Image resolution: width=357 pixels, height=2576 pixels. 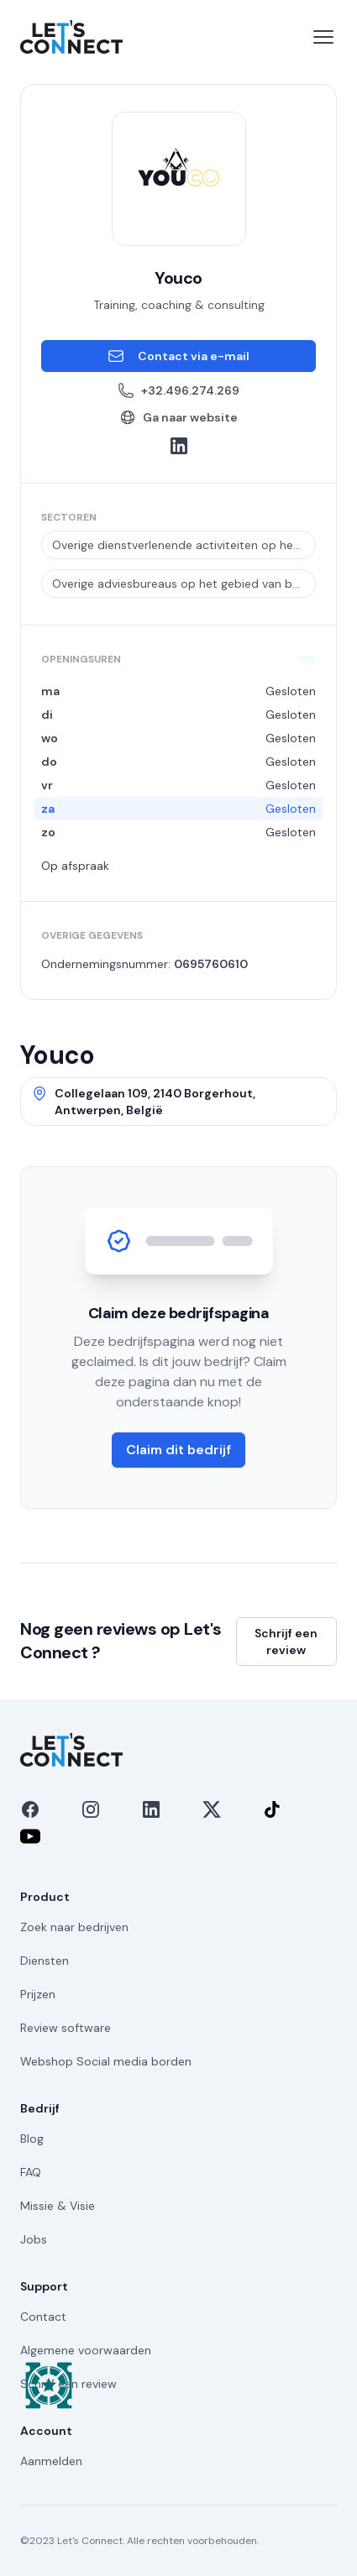 What do you see at coordinates (49, 2385) in the screenshot?
I see `imperial faction or empire team selector` at bounding box center [49, 2385].